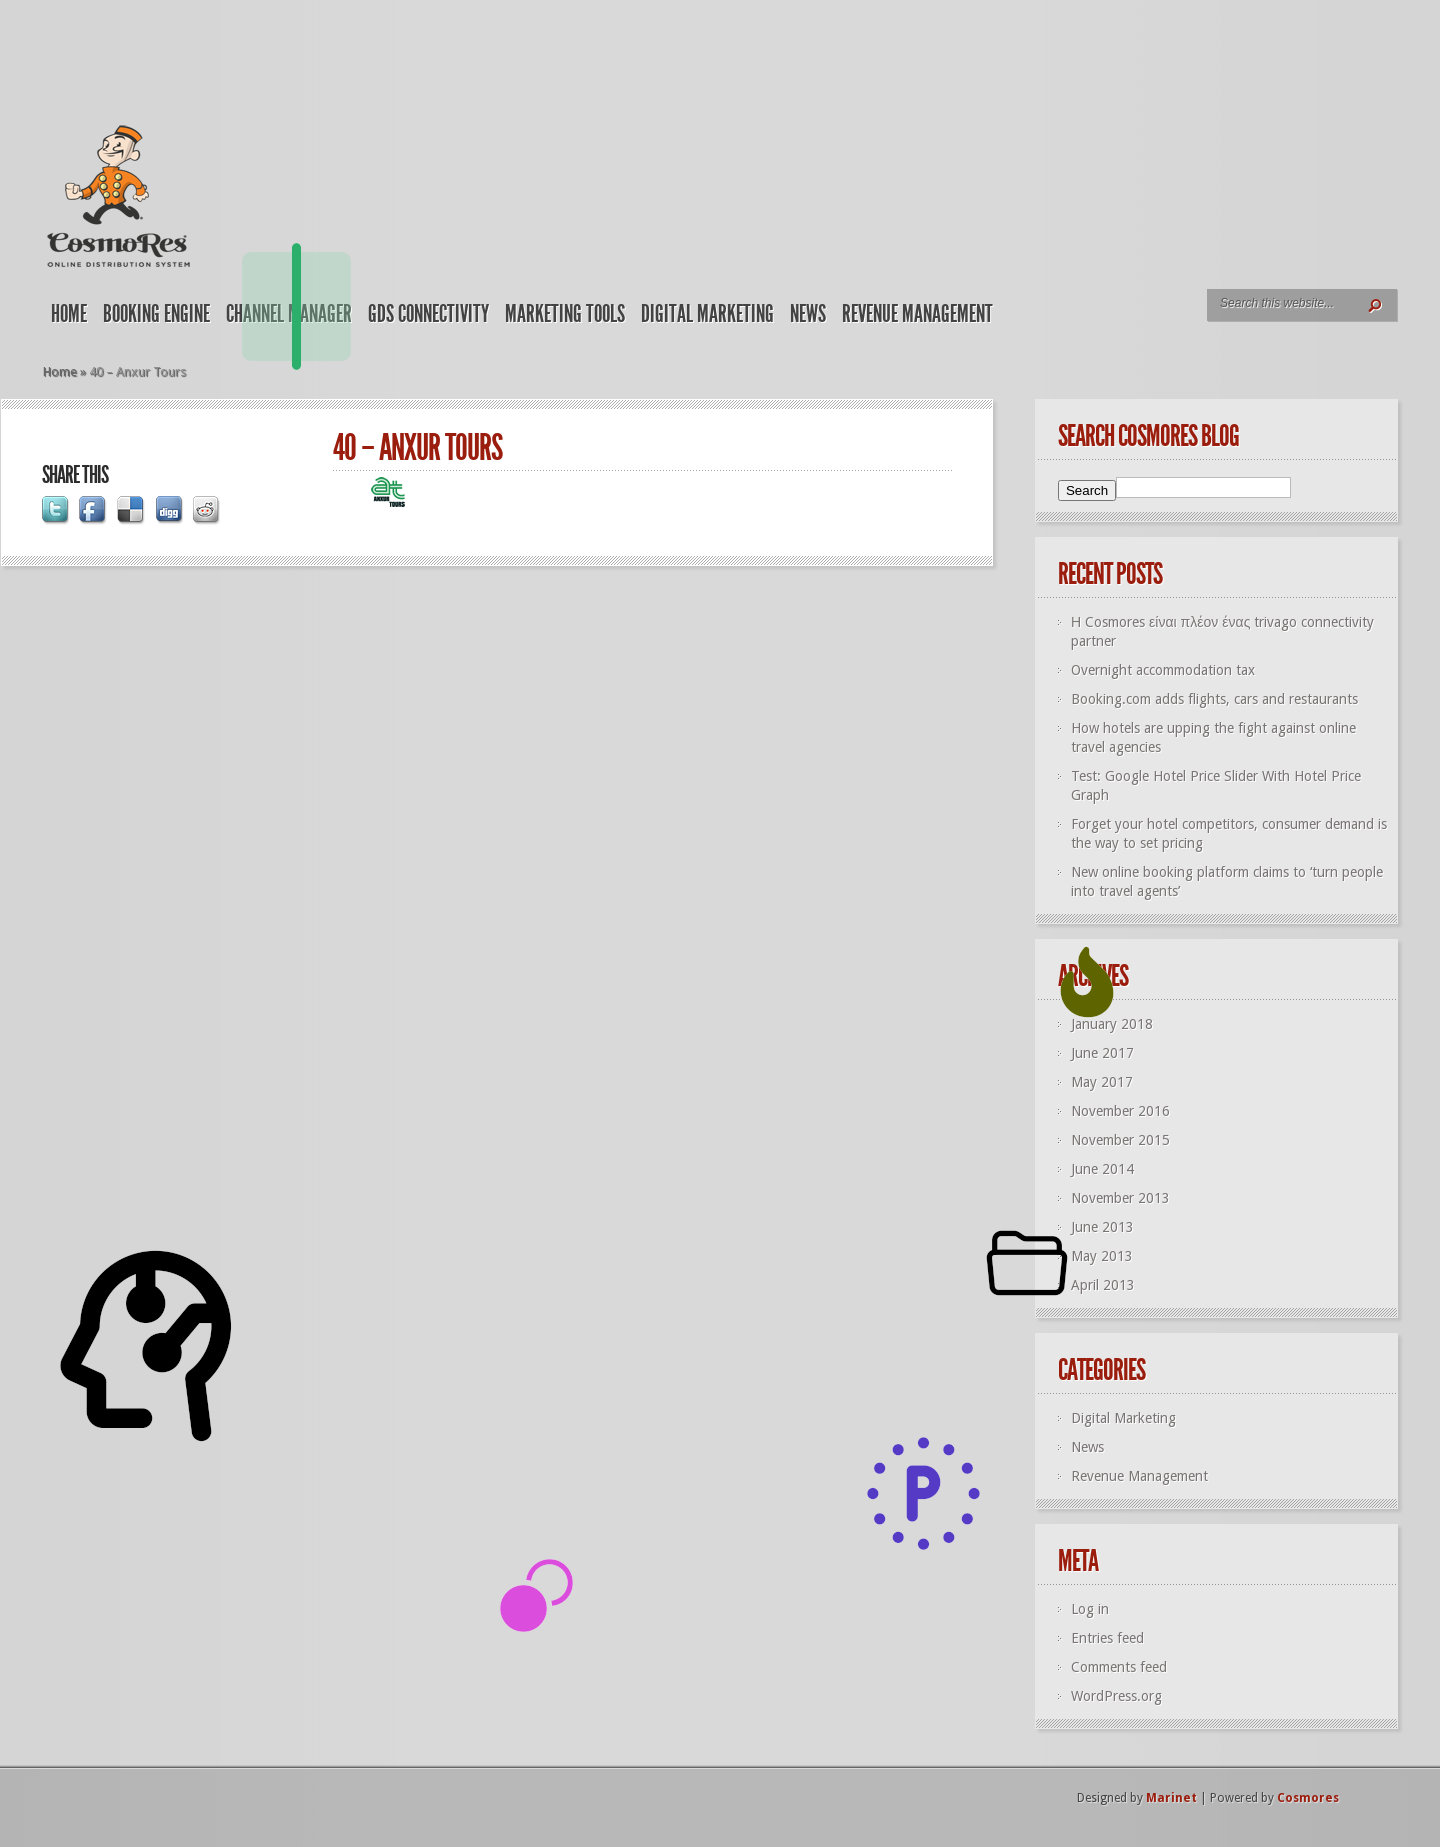 This screenshot has width=1440, height=1847. What do you see at coordinates (923, 1493) in the screenshot?
I see `indicates parking availability or location` at bounding box center [923, 1493].